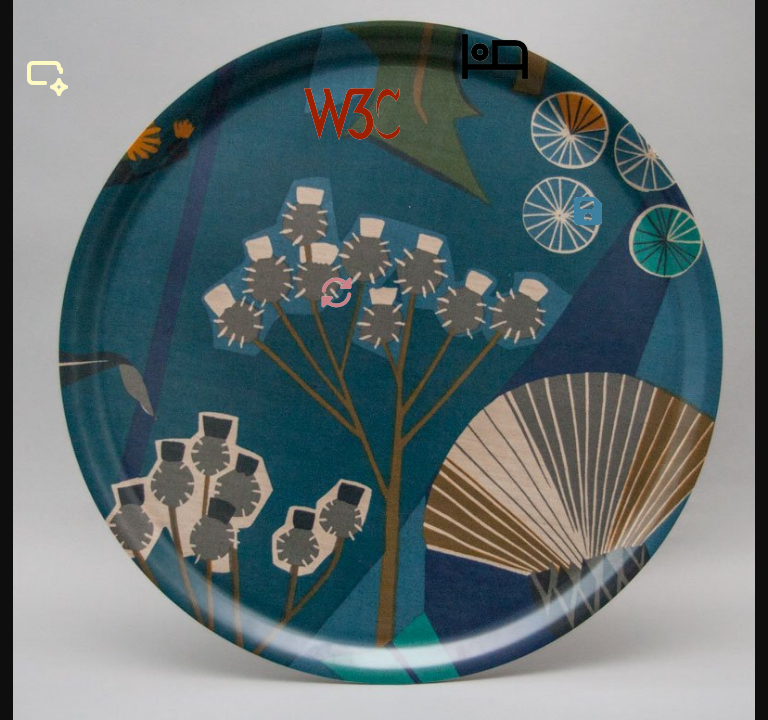  I want to click on sync or refresh content, so click(336, 292).